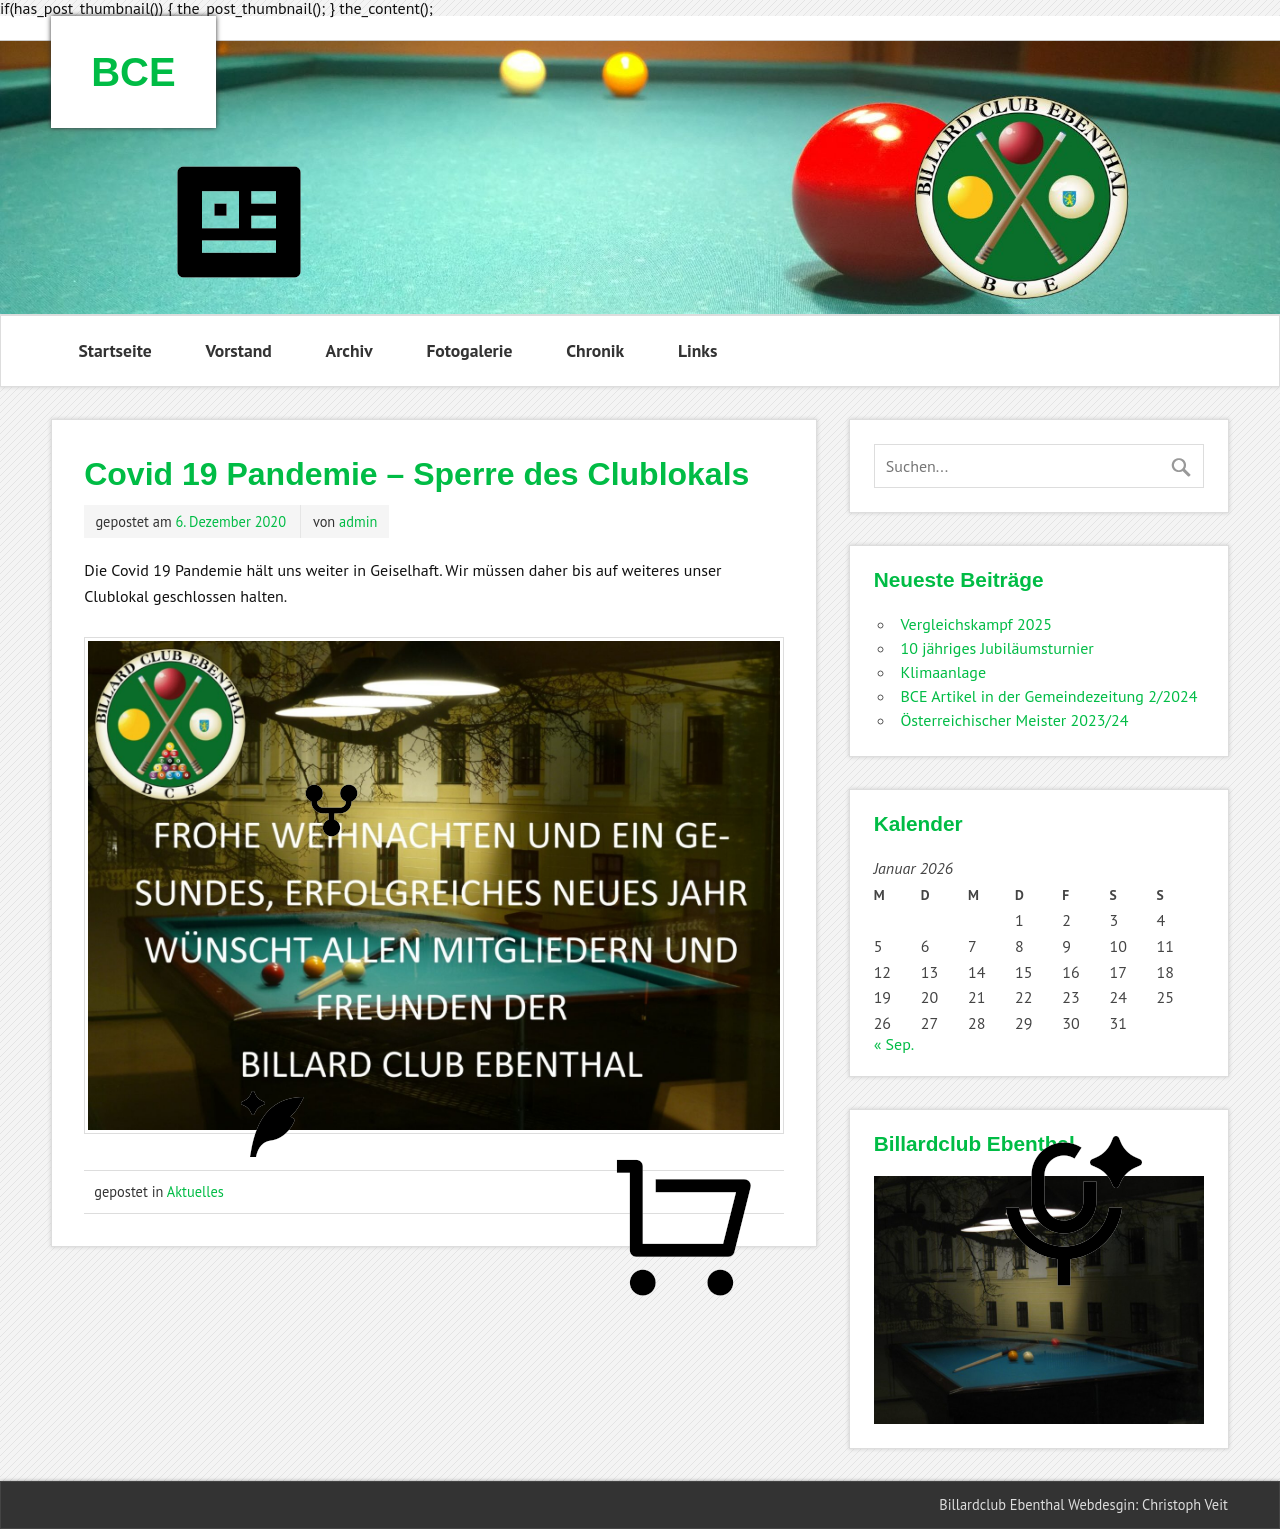  I want to click on view your shopping cart, so click(681, 1224).